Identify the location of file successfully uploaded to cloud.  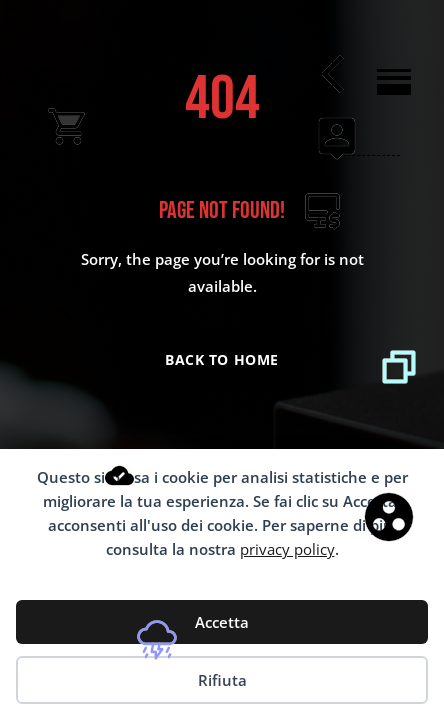
(119, 475).